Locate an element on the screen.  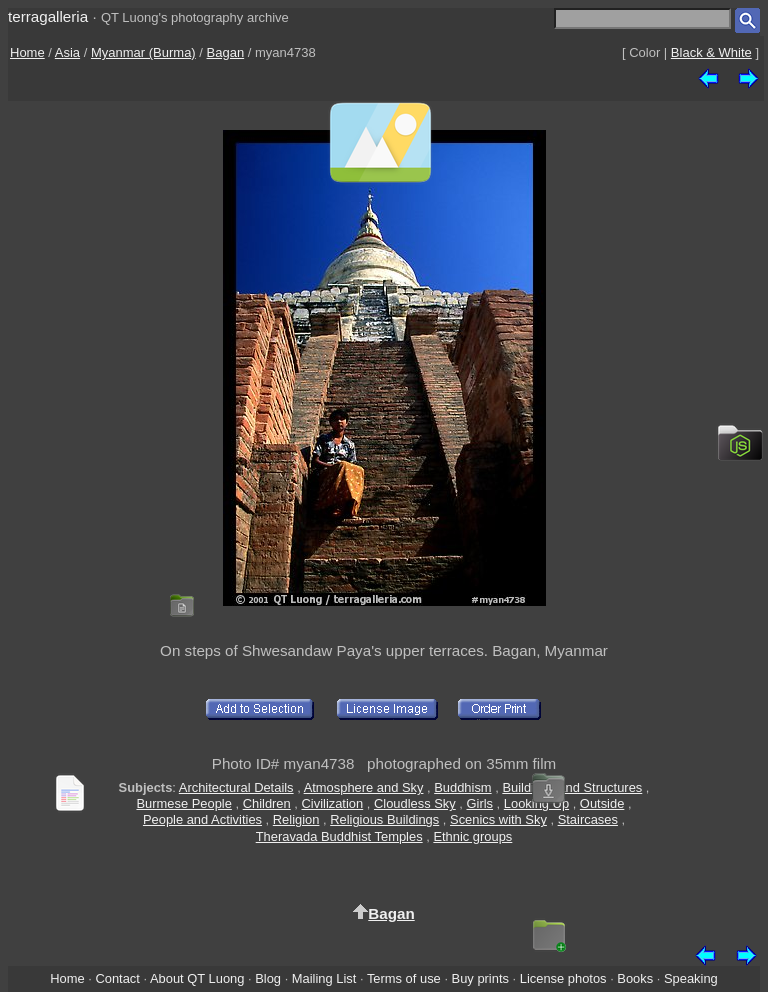
open the photos app is located at coordinates (380, 142).